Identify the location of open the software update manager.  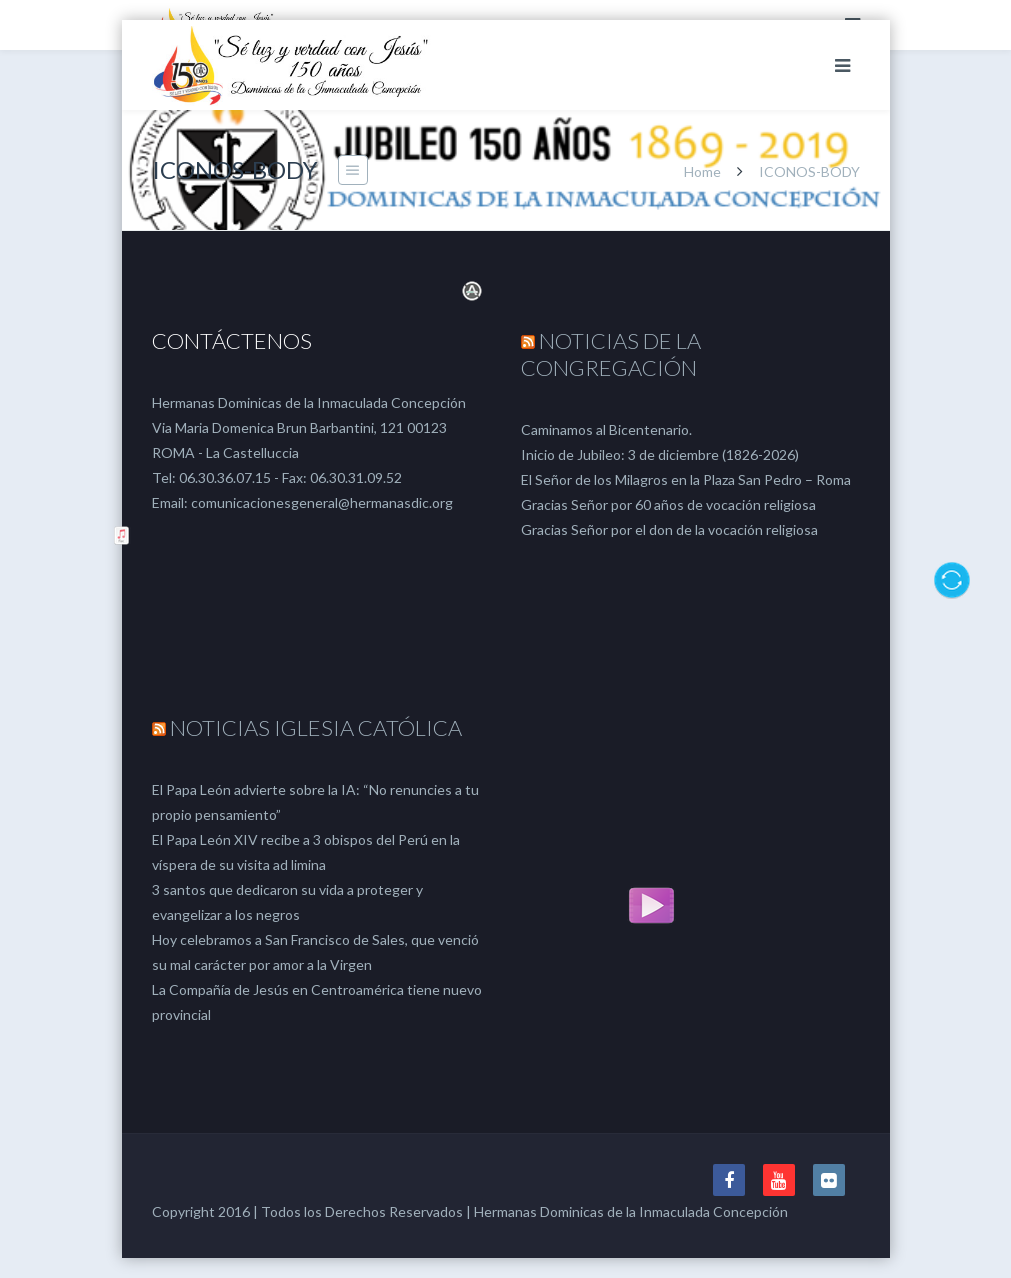
(472, 291).